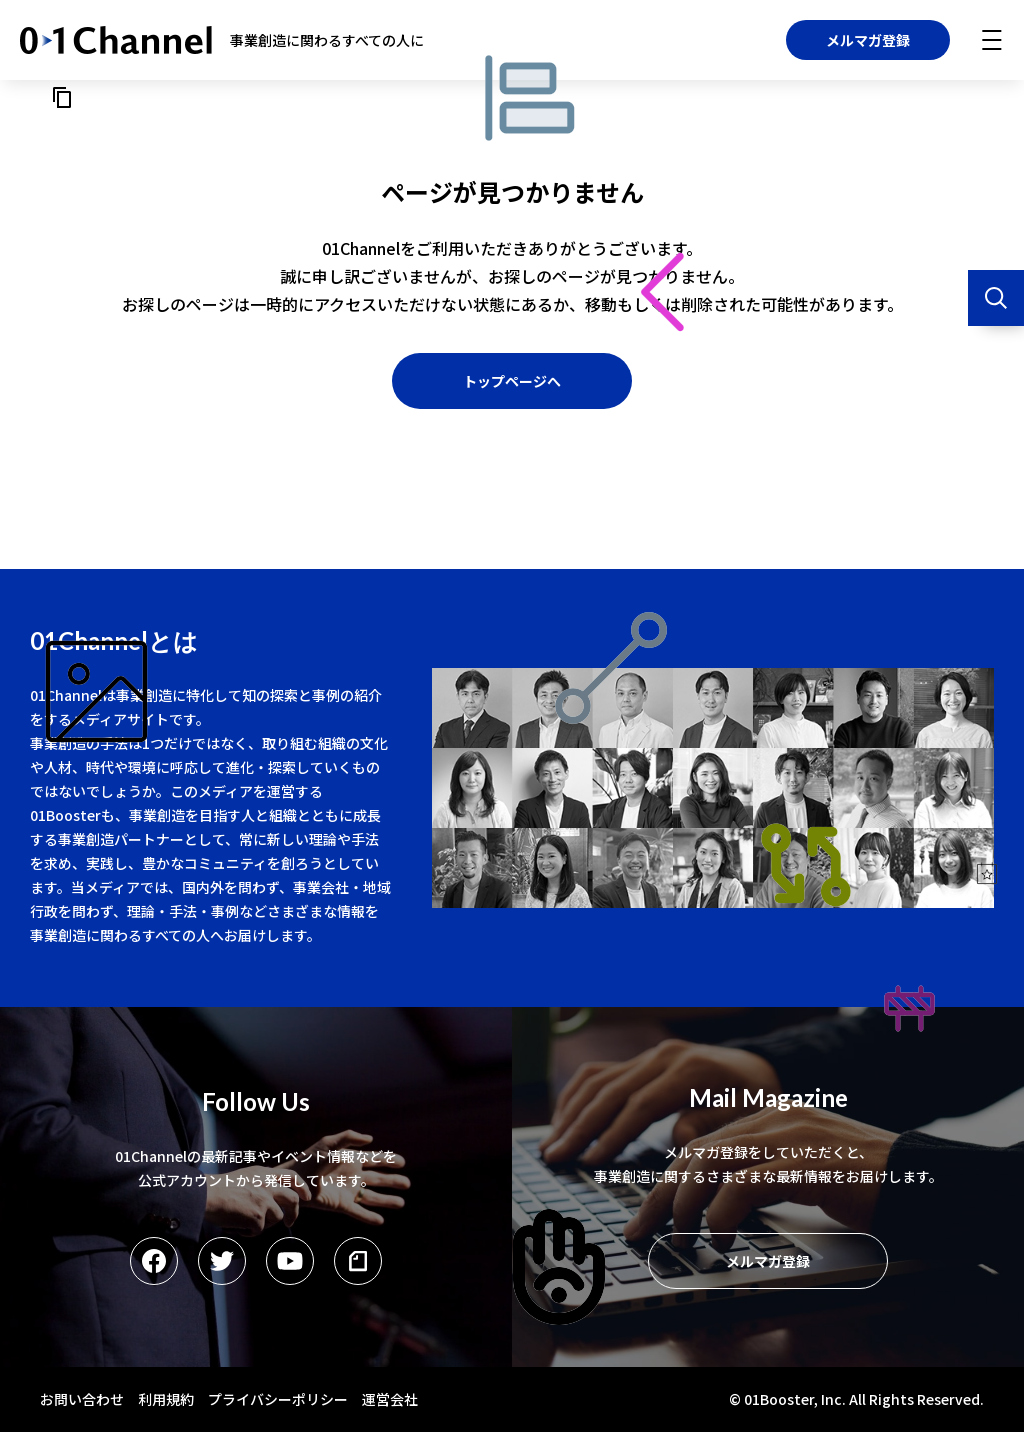 The width and height of the screenshot is (1024, 1432). What do you see at coordinates (666, 292) in the screenshot?
I see `go back to the previous screen` at bounding box center [666, 292].